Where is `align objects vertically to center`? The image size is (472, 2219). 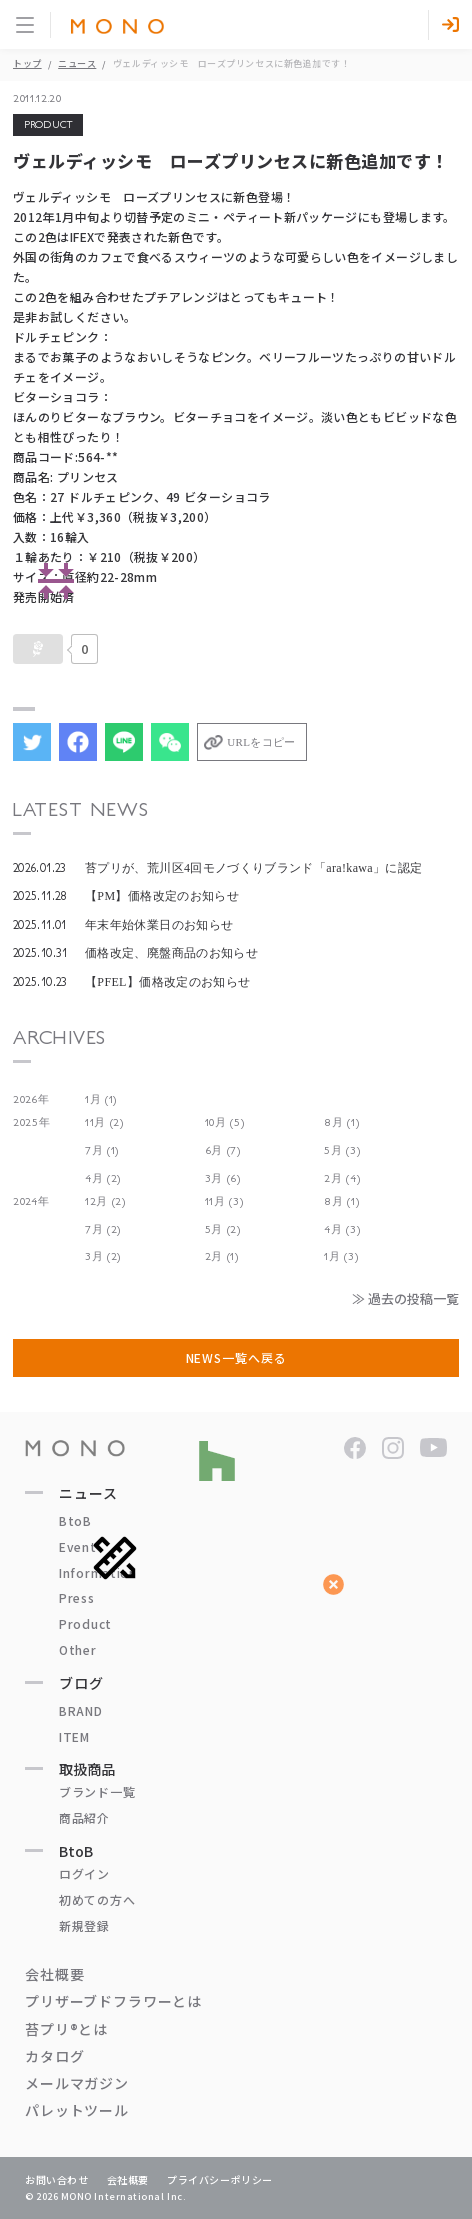
align objects vertically to center is located at coordinates (56, 581).